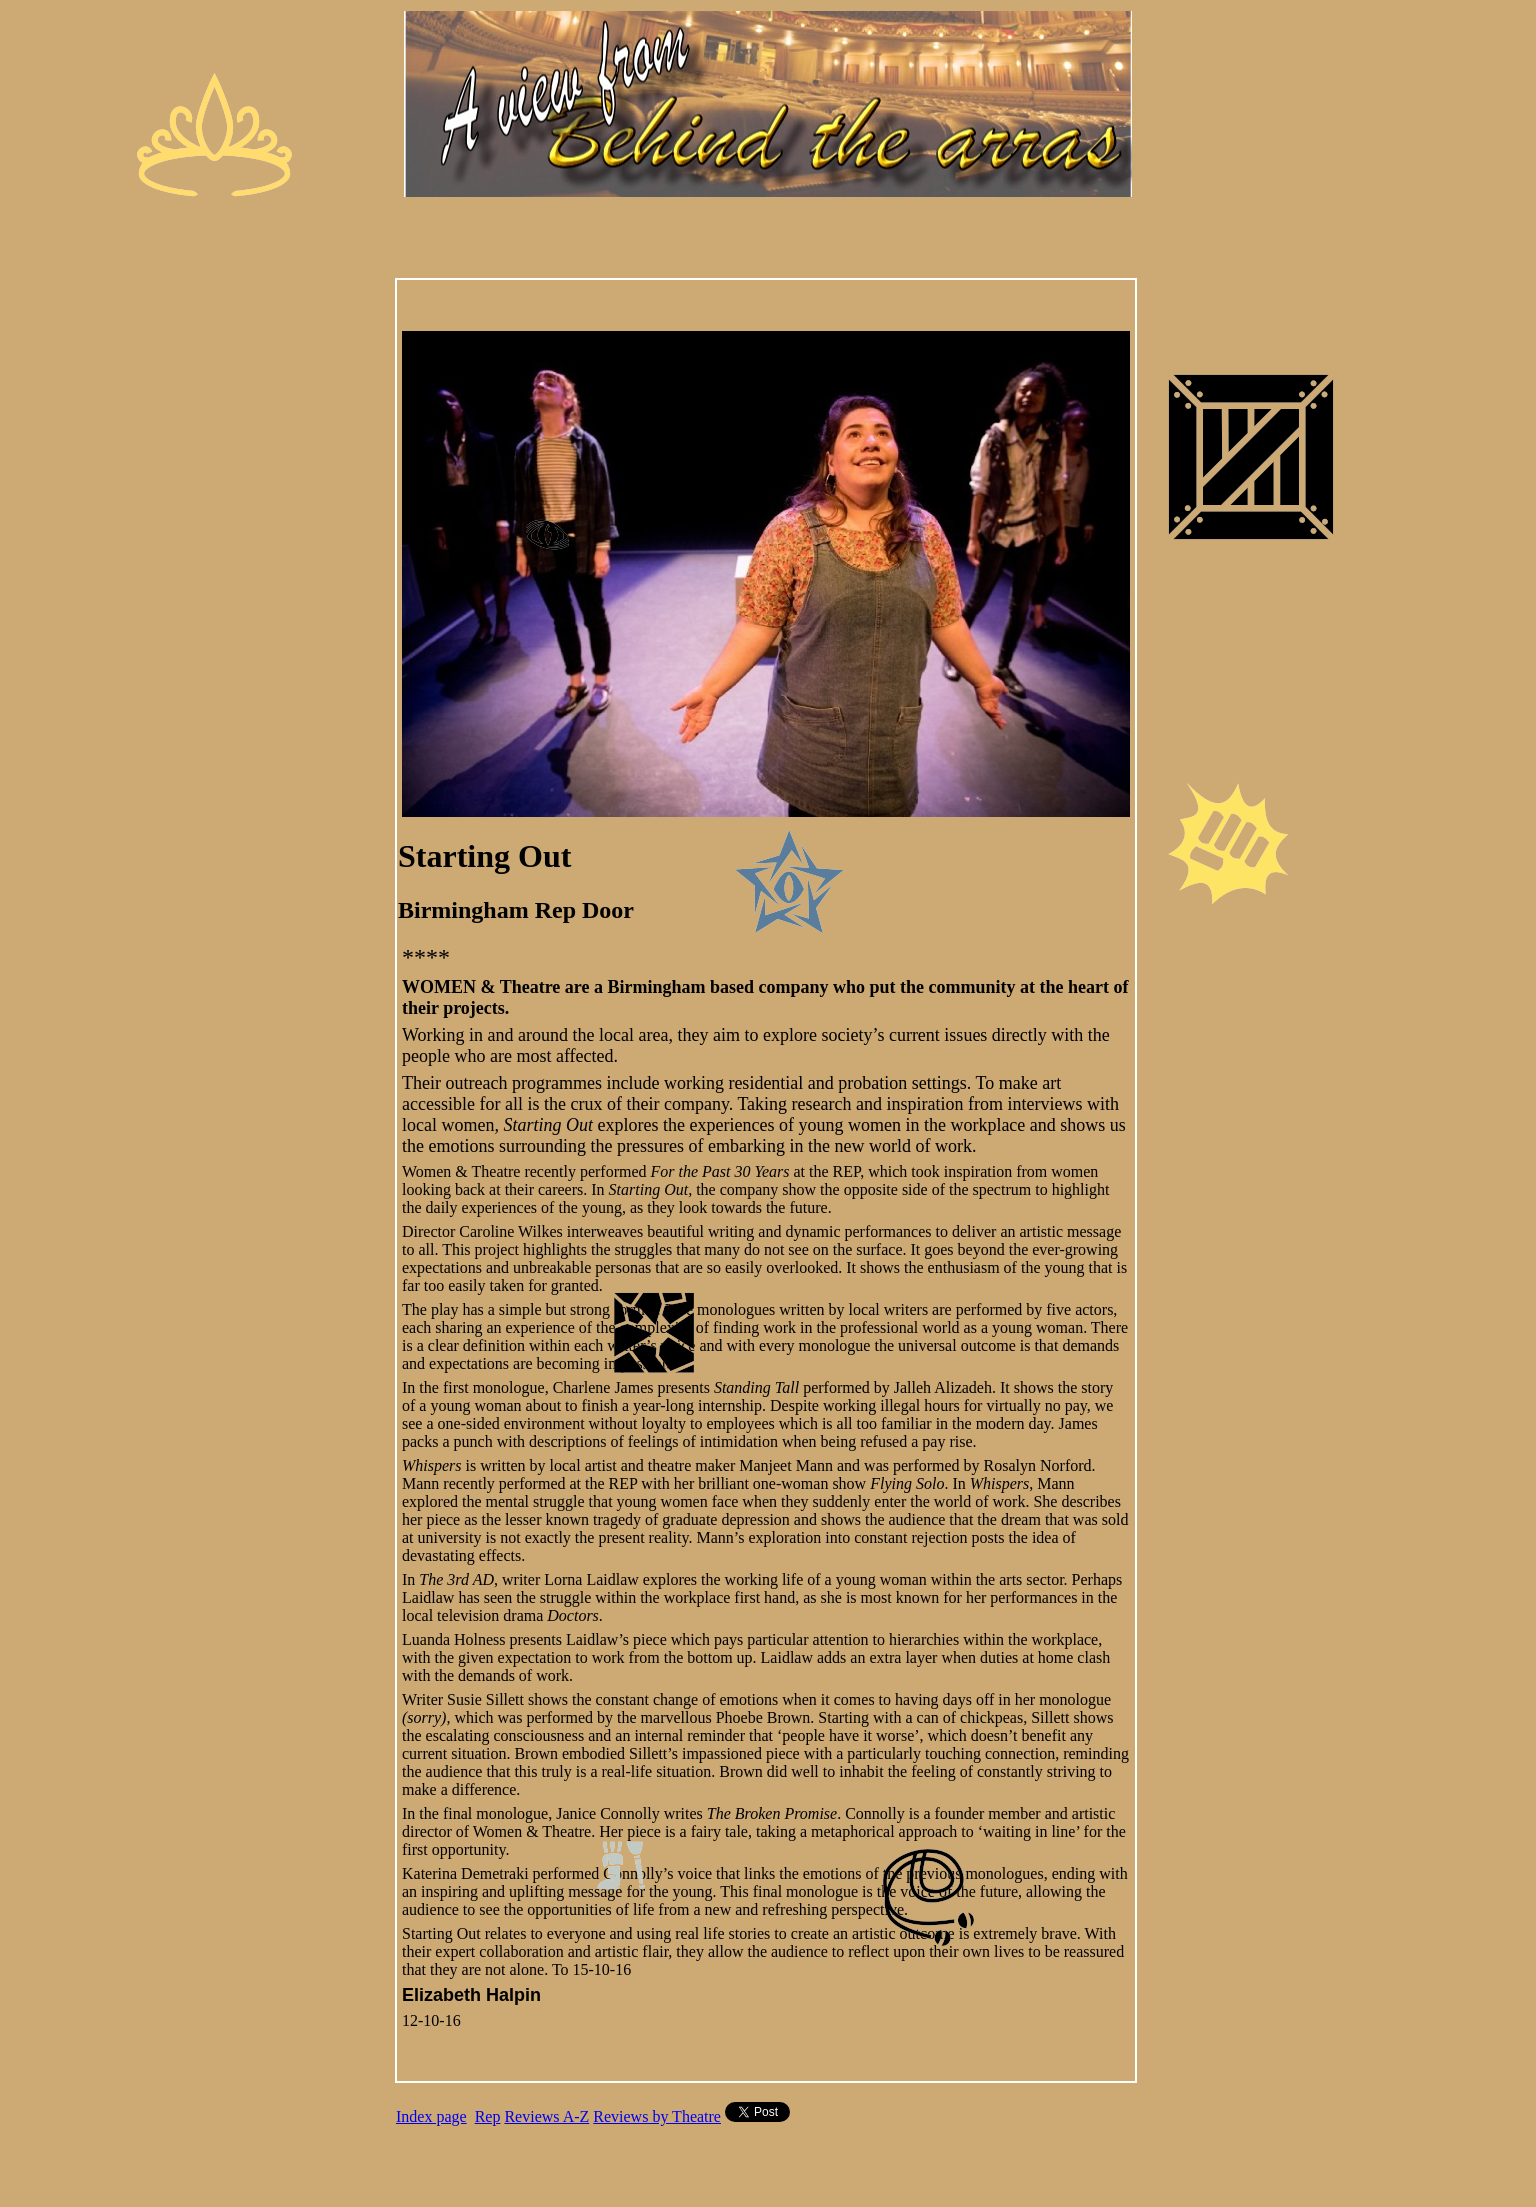 The height and width of the screenshot is (2207, 1536). What do you see at coordinates (621, 1865) in the screenshot?
I see `equip a peg leg accessory for your character` at bounding box center [621, 1865].